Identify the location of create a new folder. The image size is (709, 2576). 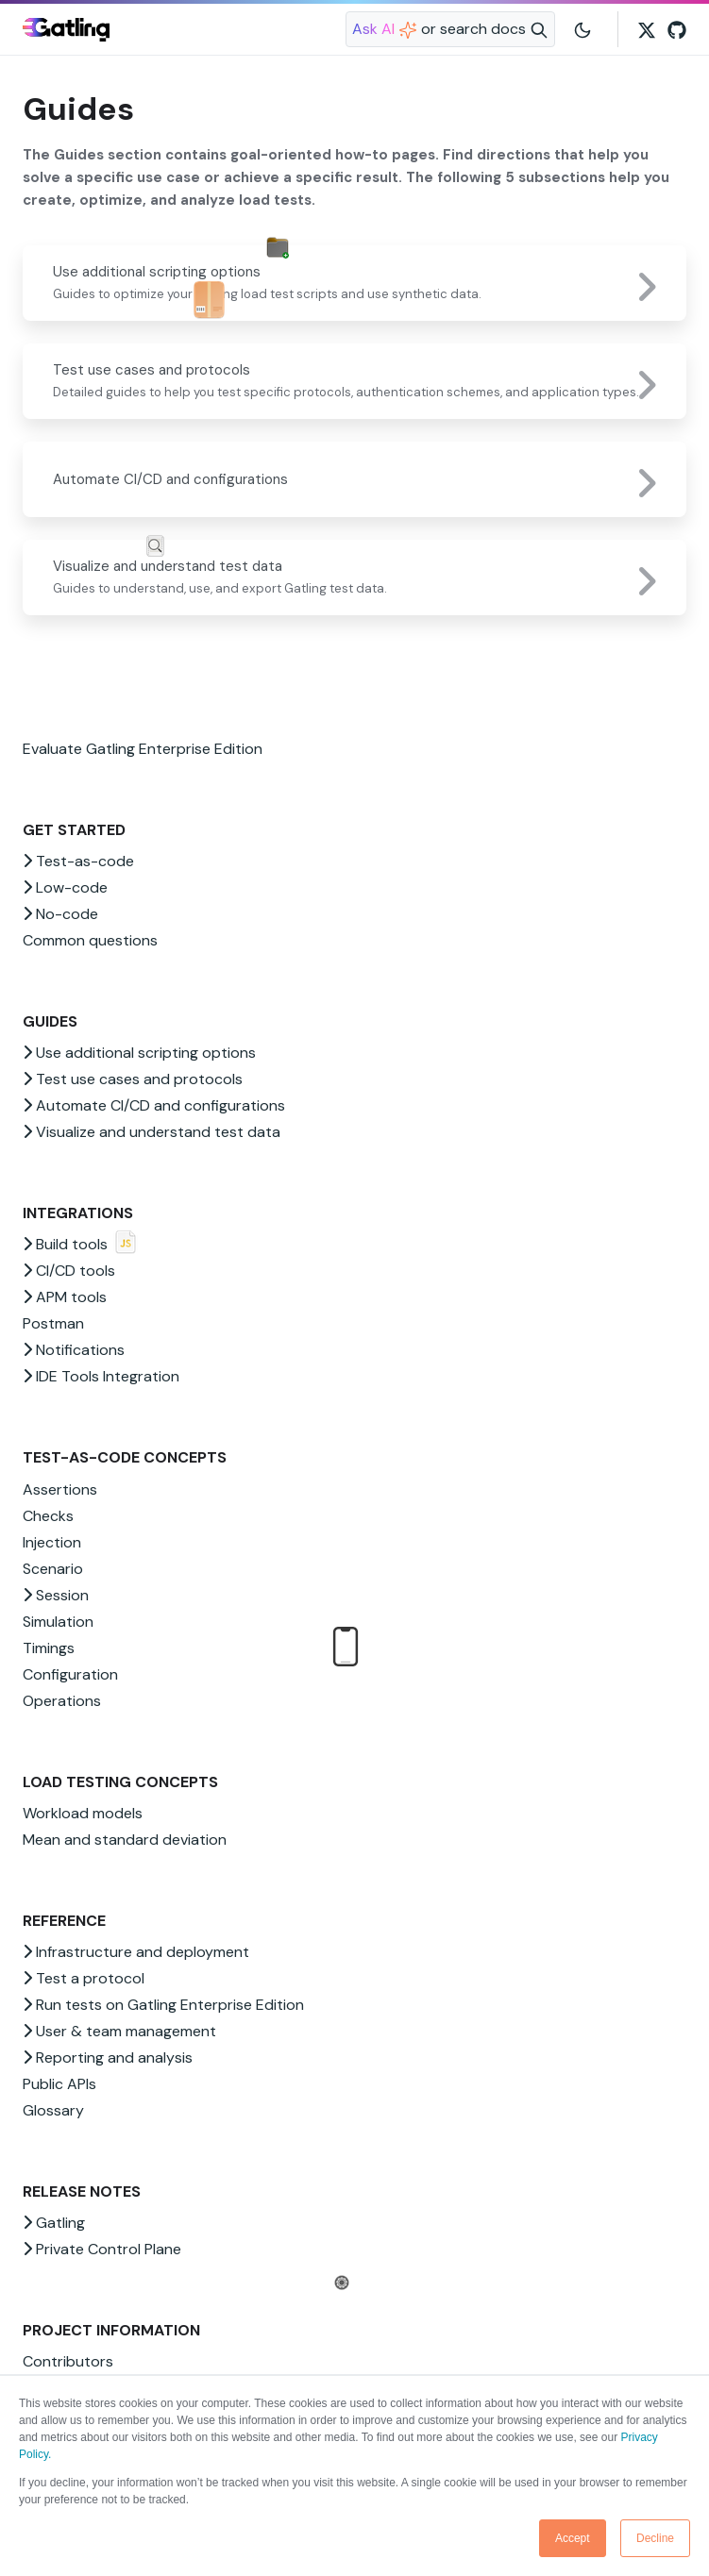
(278, 247).